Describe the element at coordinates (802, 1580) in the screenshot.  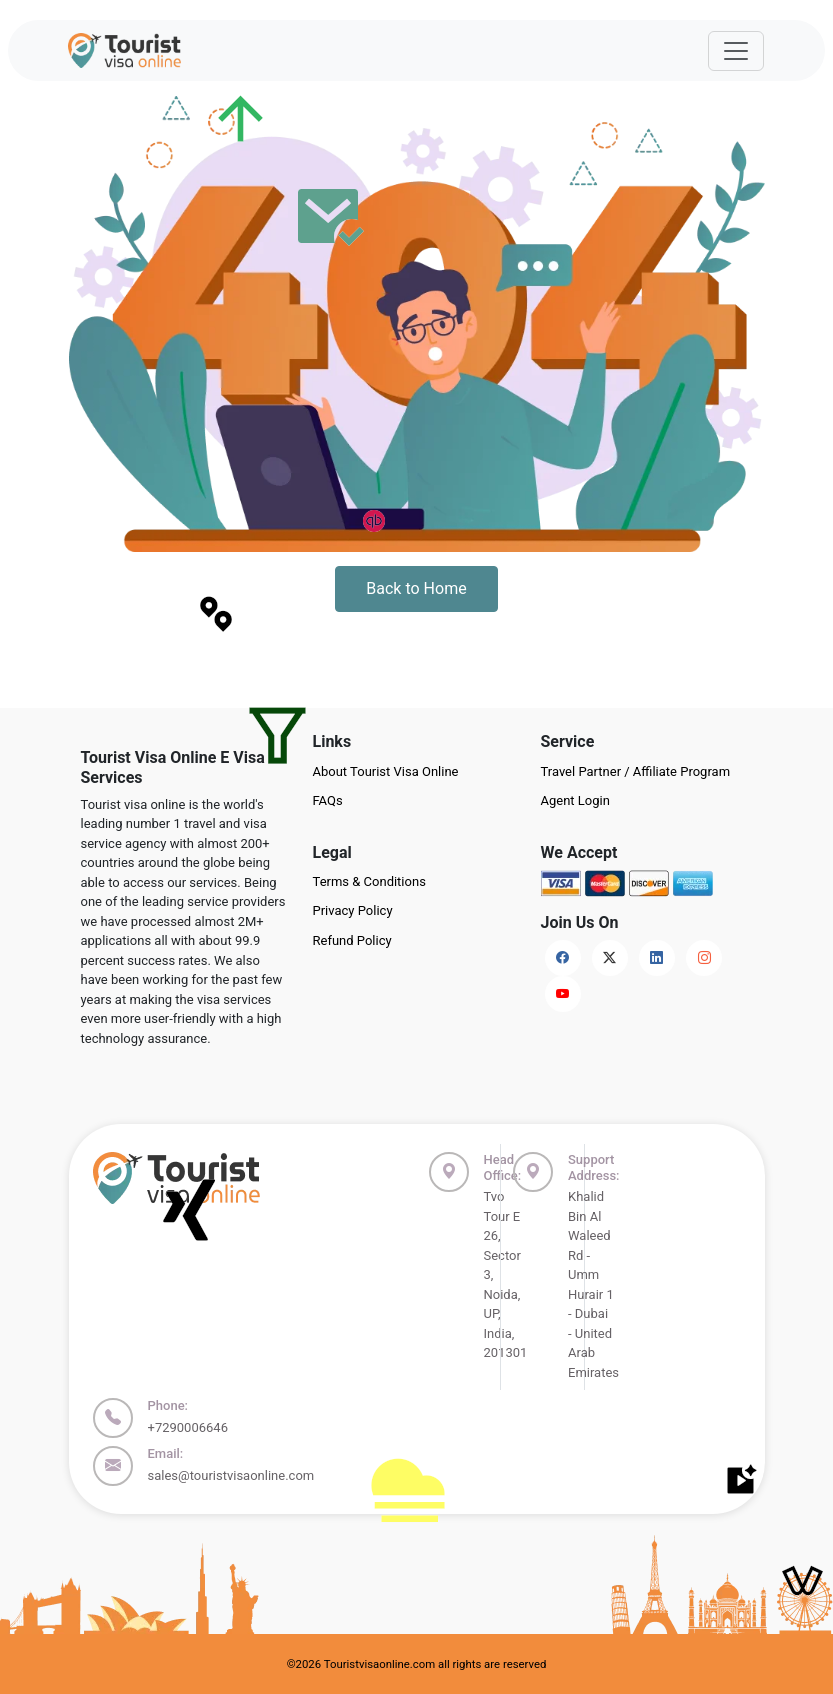
I see `link or sign in to viva wallet payment services` at that location.